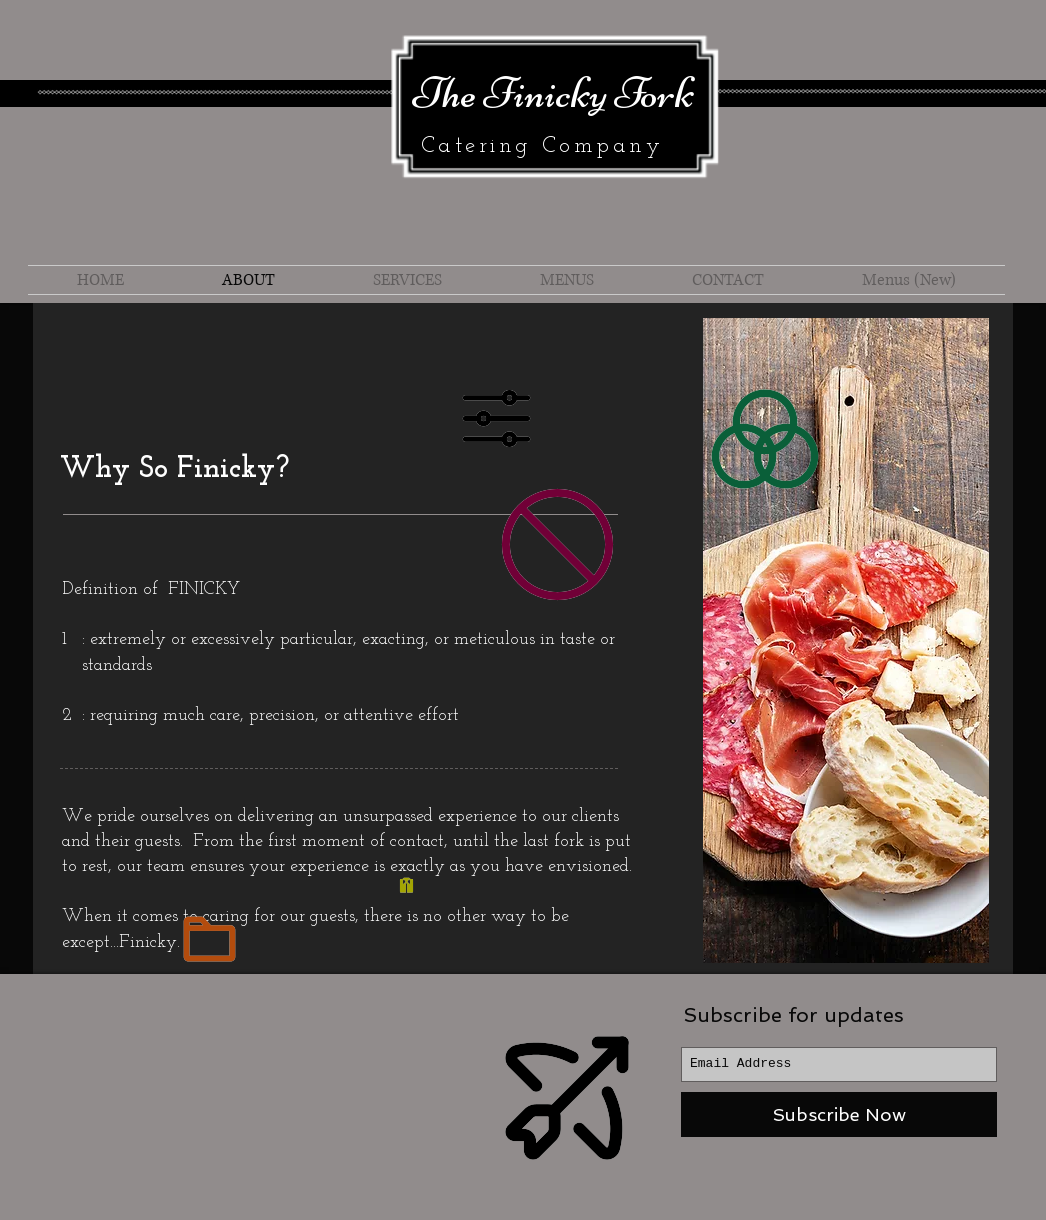 The image size is (1046, 1220). I want to click on indicates a blocked or prohibited action, so click(557, 544).